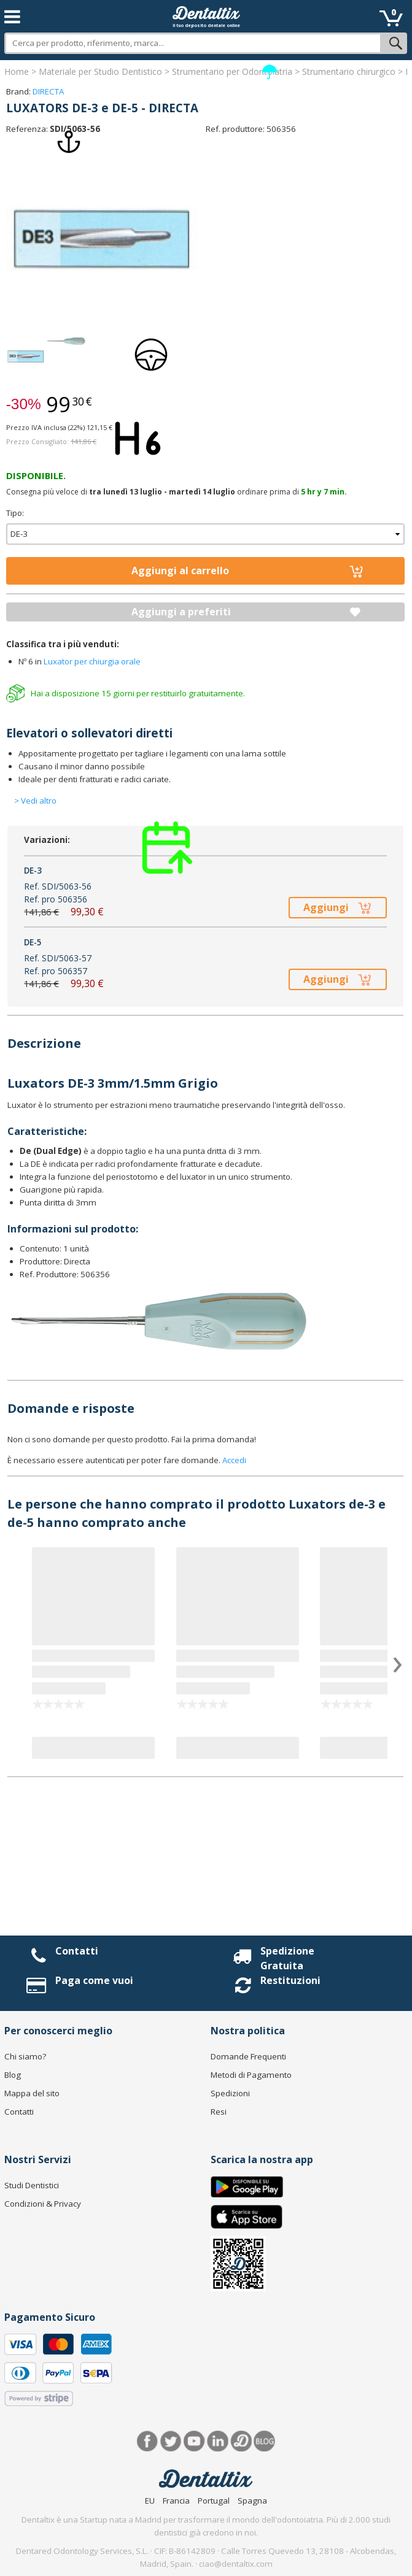 This screenshot has height=2576, width=412. What do you see at coordinates (270, 72) in the screenshot?
I see `view weather protection or rain forecast` at bounding box center [270, 72].